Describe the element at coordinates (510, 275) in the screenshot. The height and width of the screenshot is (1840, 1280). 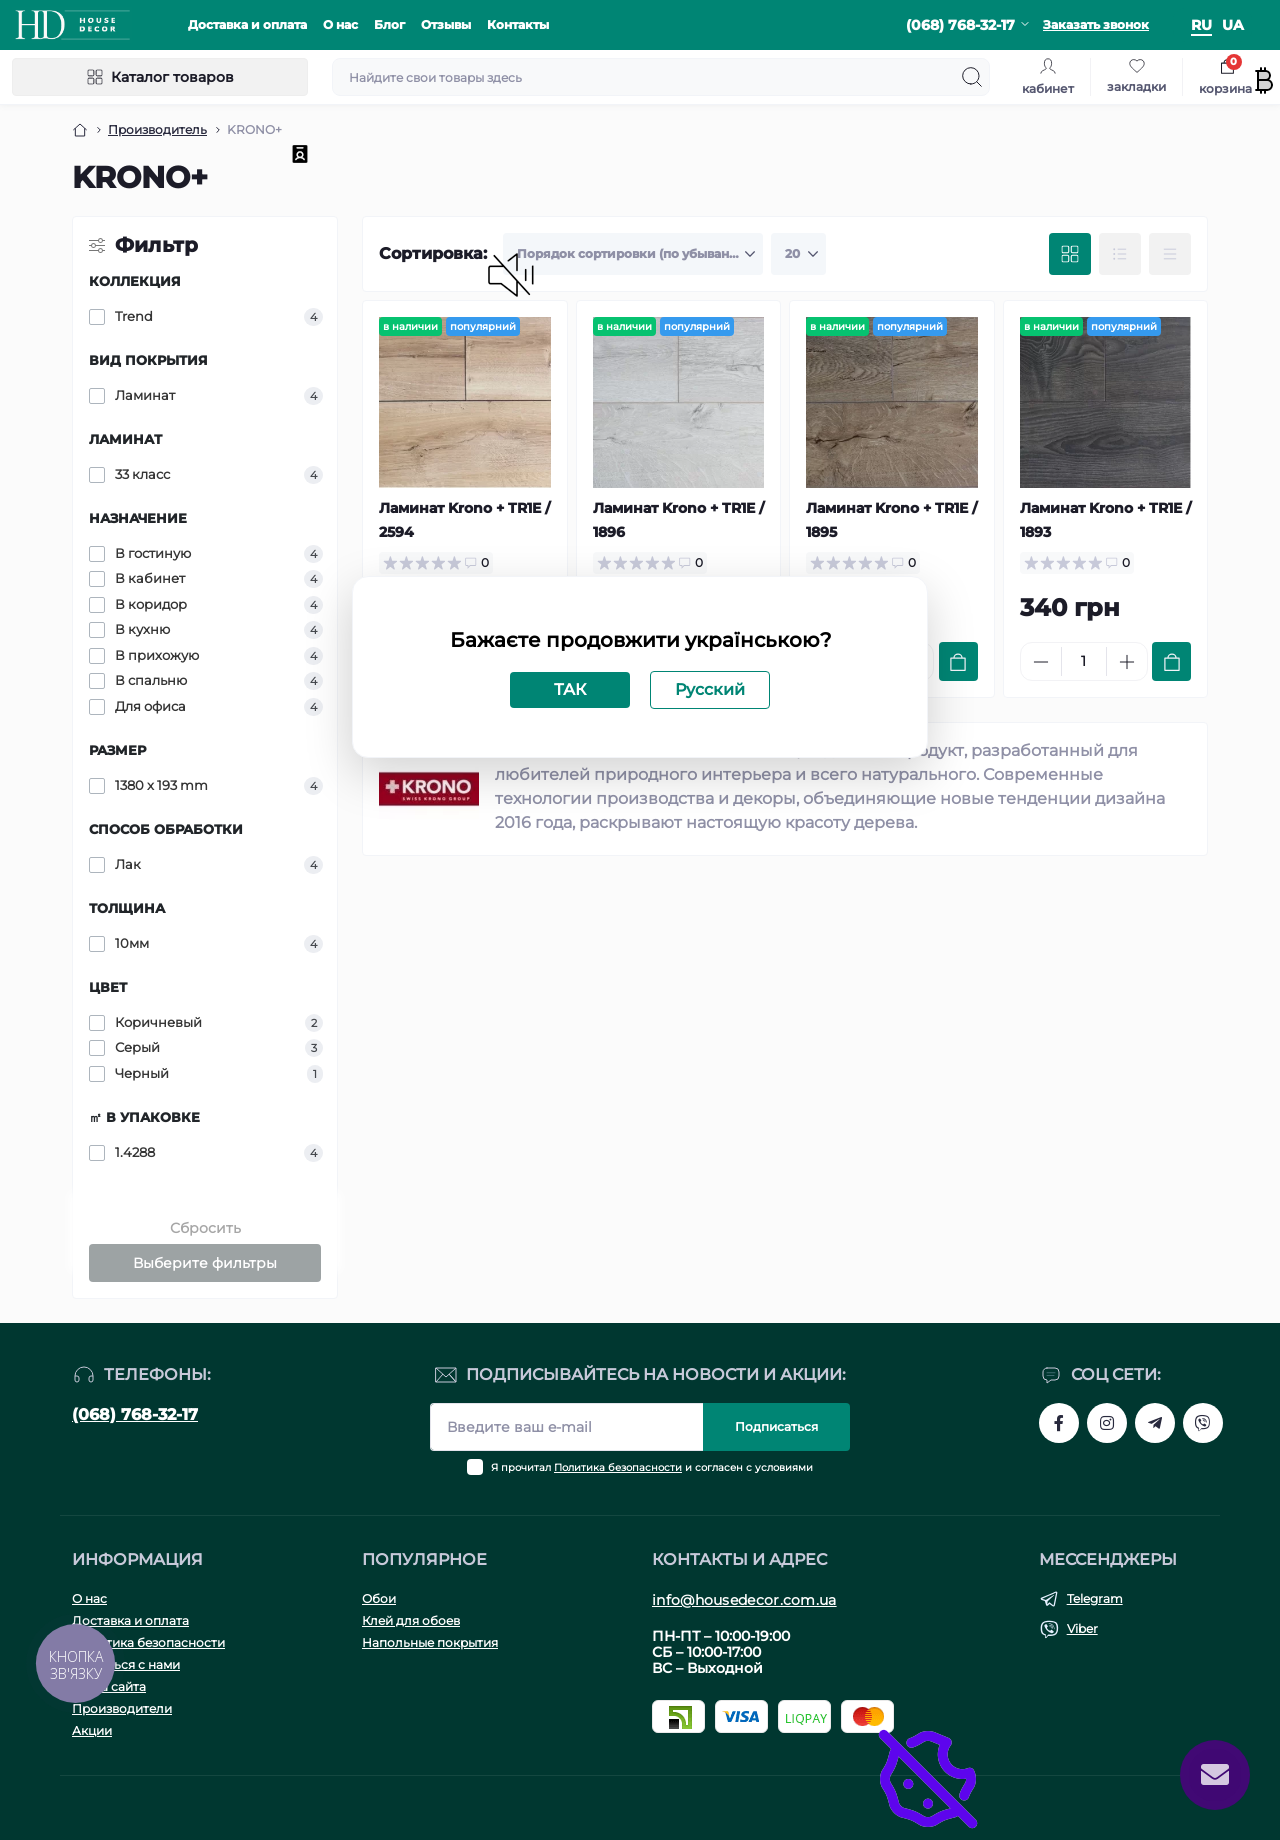
I see `mute audio or sound` at that location.